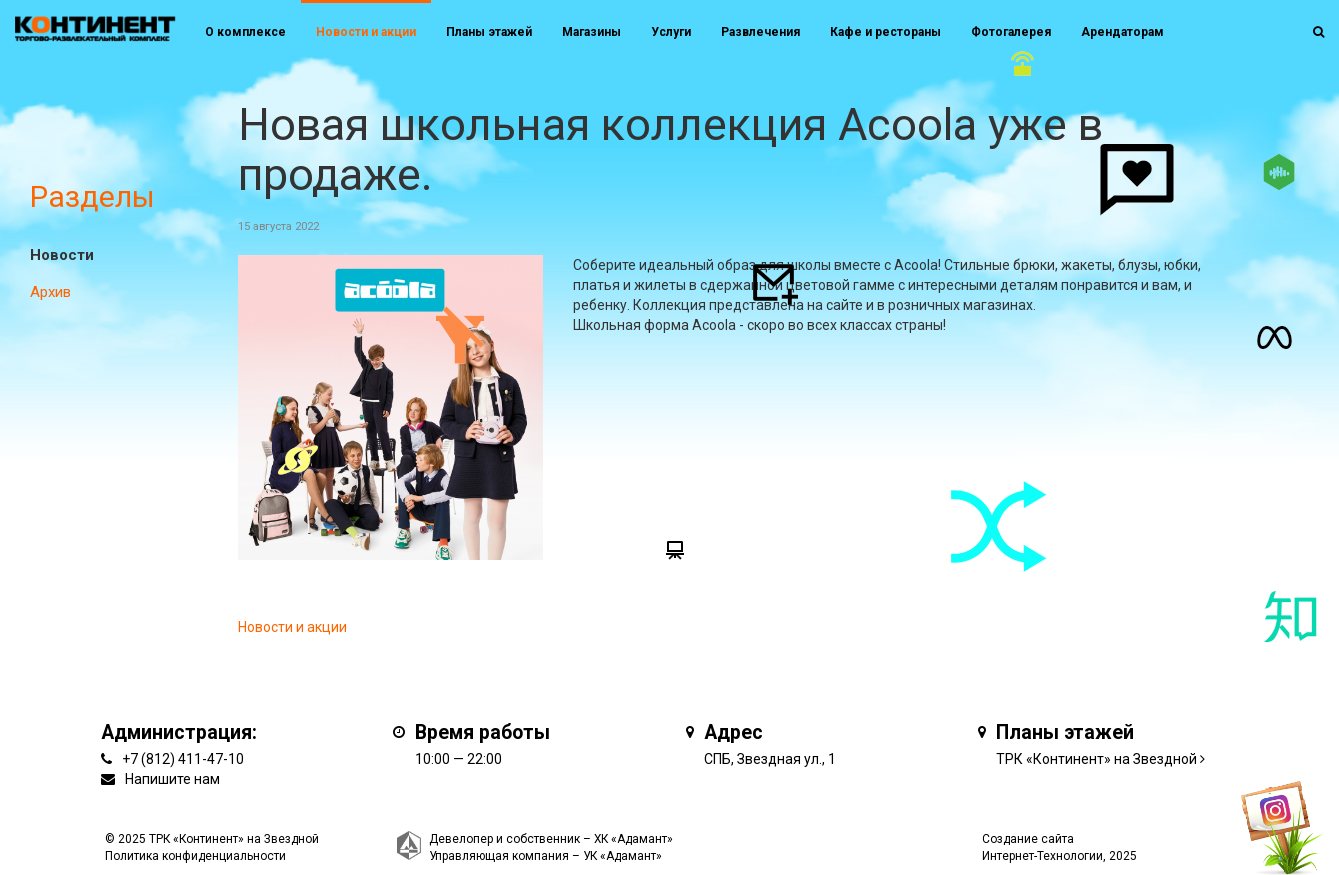 This screenshot has height=875, width=1339. What do you see at coordinates (1274, 337) in the screenshot?
I see `Meta company logo` at bounding box center [1274, 337].